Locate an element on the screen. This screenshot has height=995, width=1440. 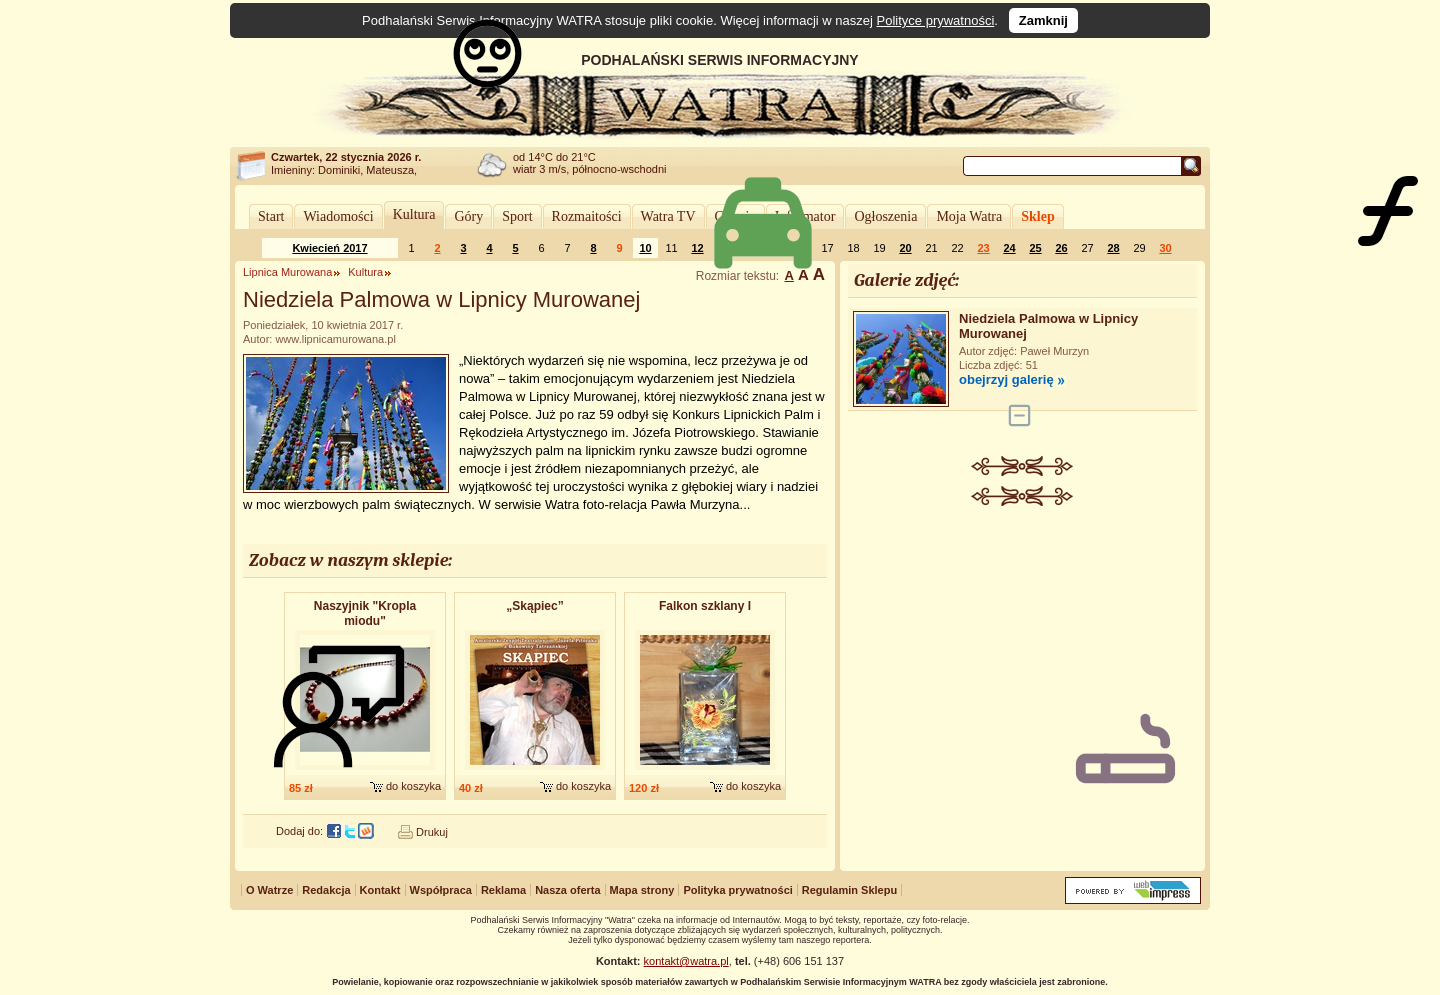
request a taxi or cab ride is located at coordinates (763, 226).